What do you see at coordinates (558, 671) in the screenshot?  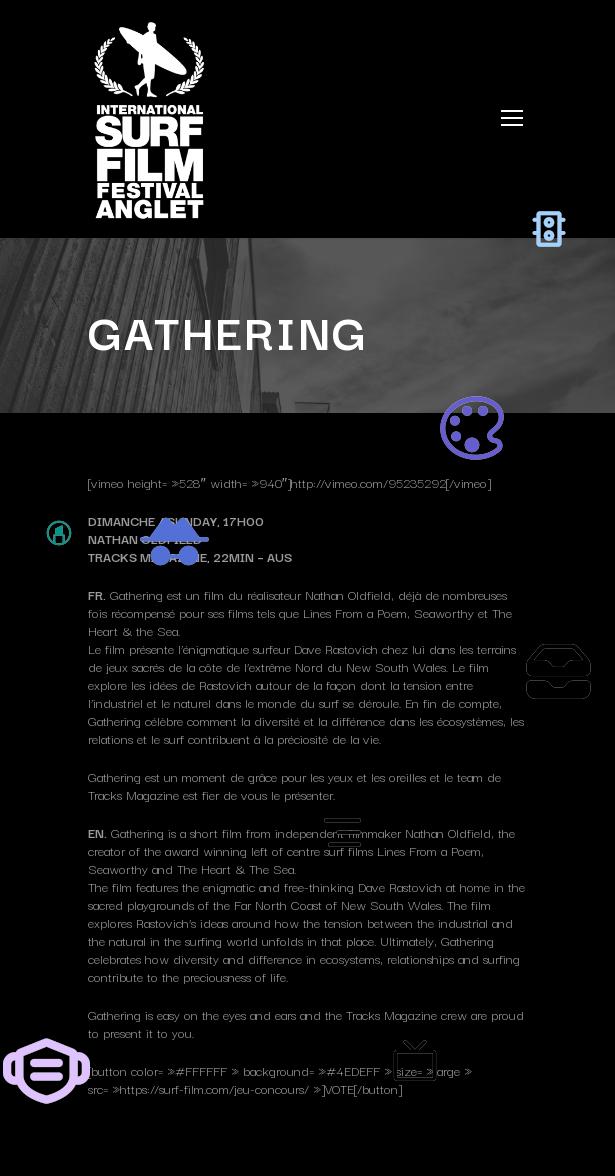 I see `view all inbox messages` at bounding box center [558, 671].